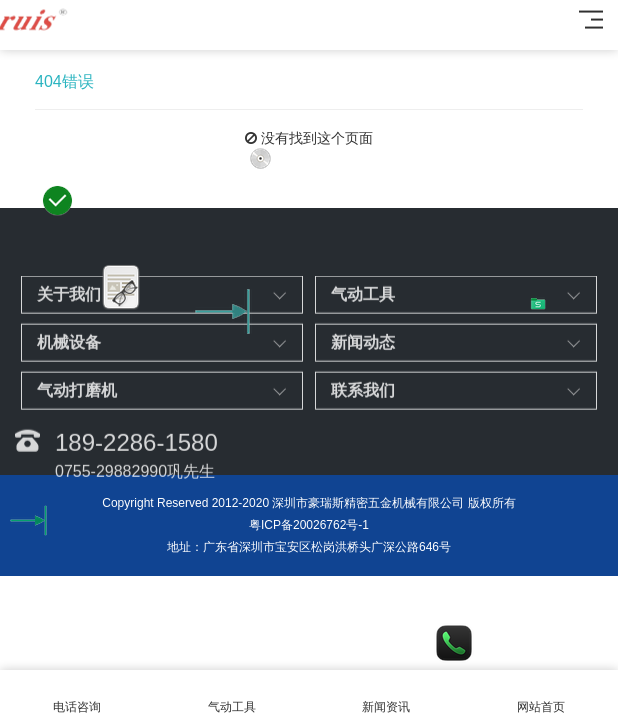  What do you see at coordinates (222, 311) in the screenshot?
I see `jump to the last item in a list` at bounding box center [222, 311].